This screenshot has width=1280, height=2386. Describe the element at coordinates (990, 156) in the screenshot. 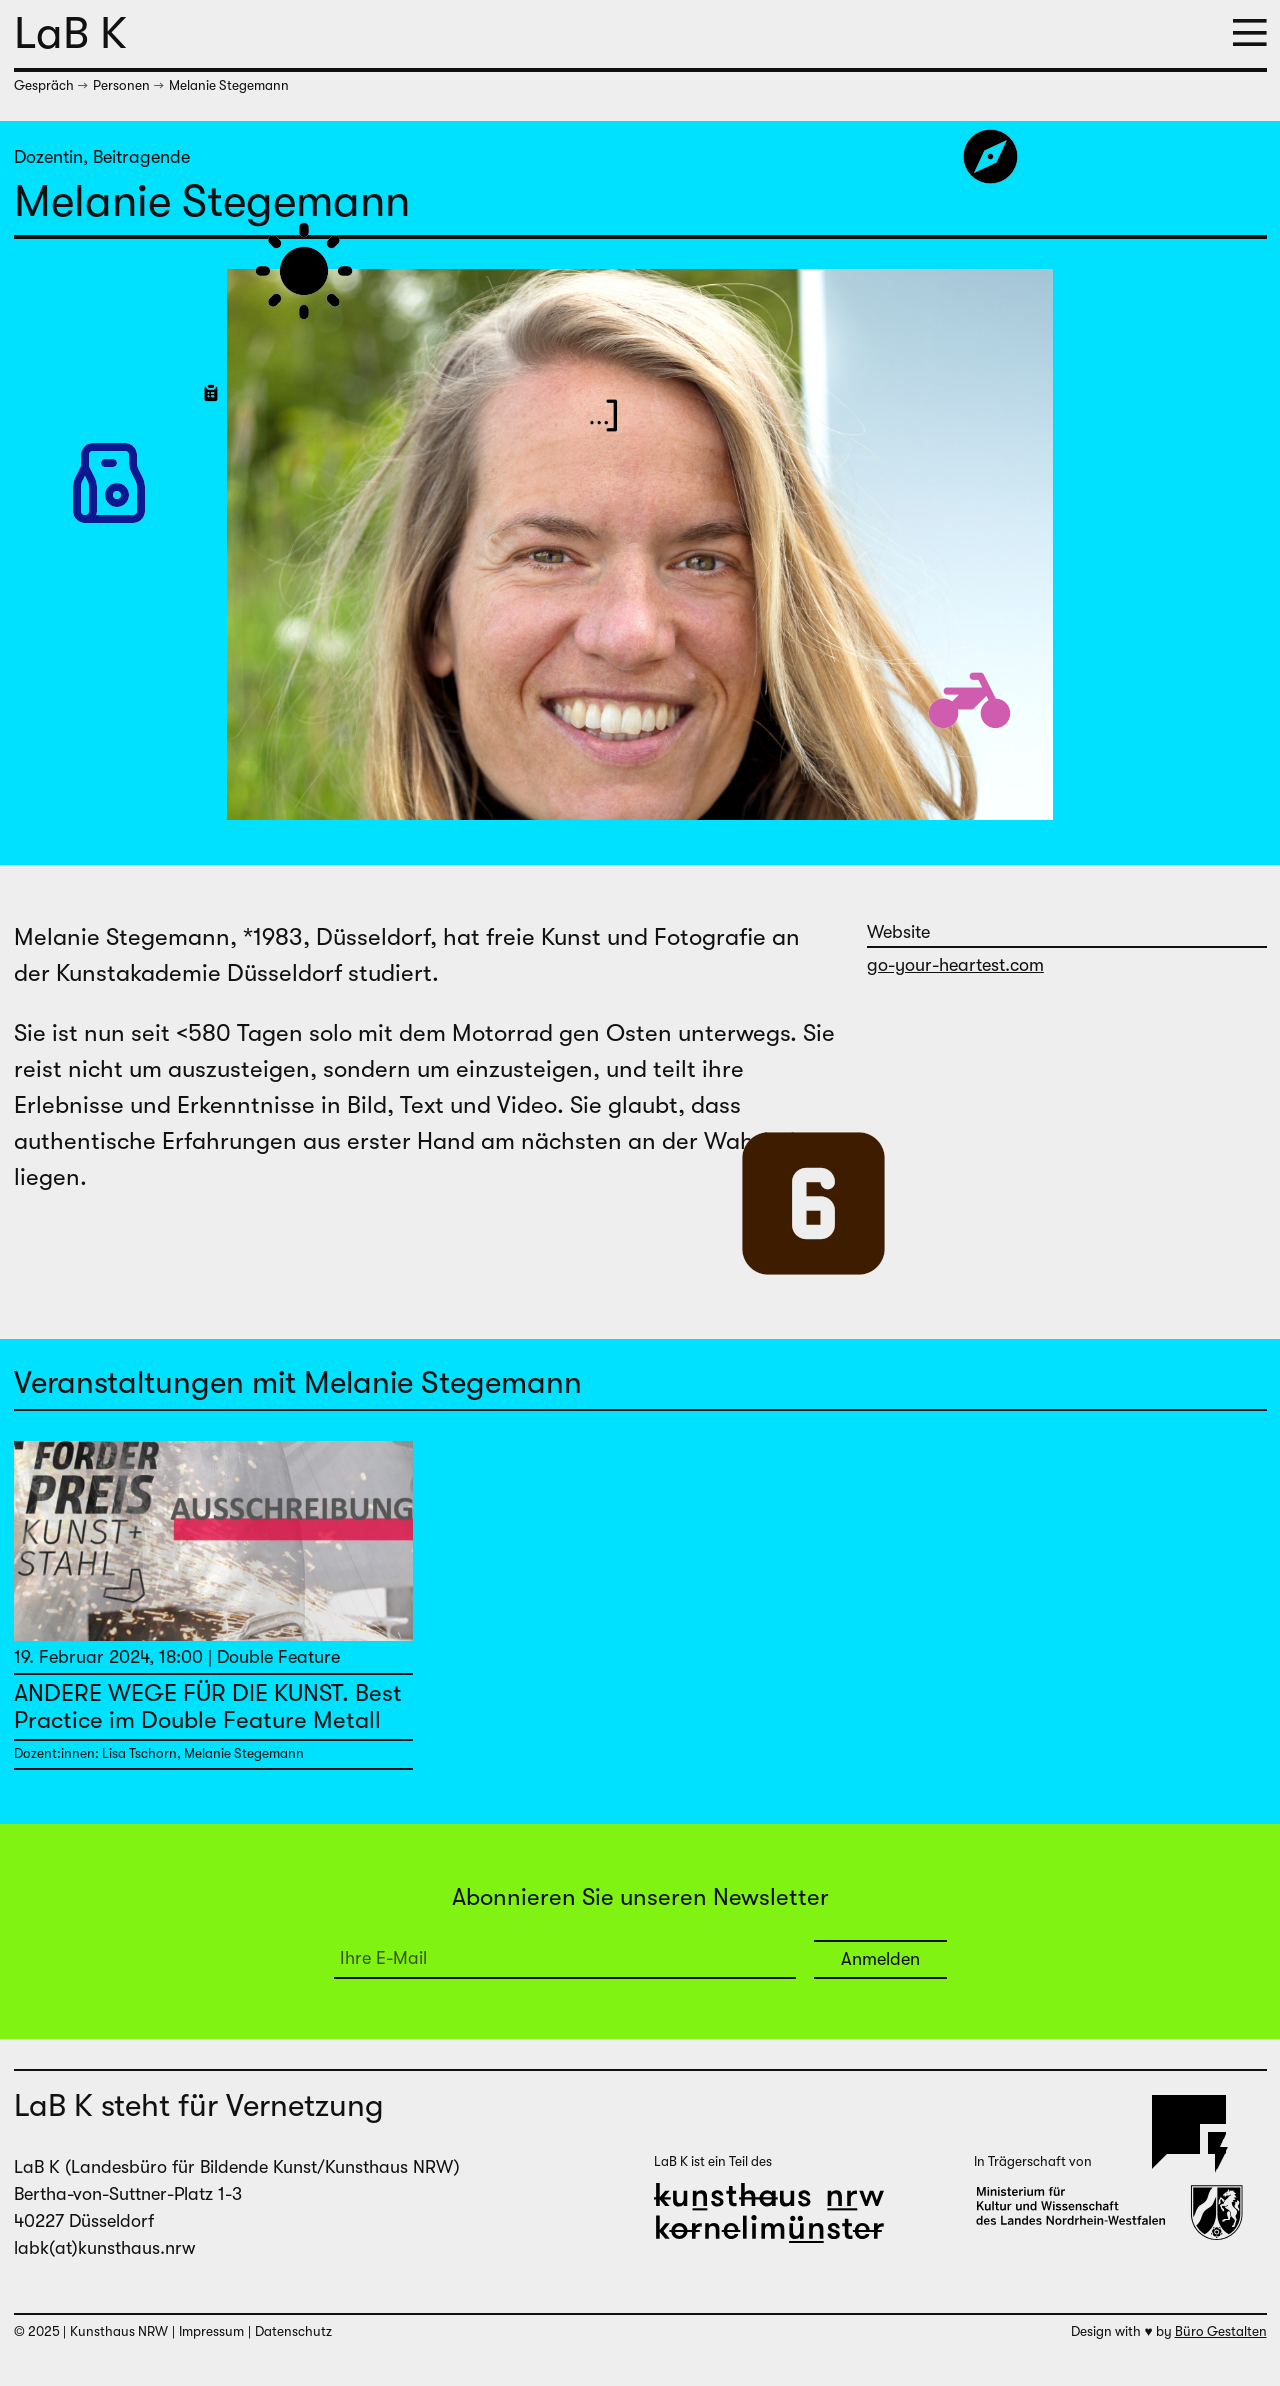

I see `explore nearby places or content` at that location.